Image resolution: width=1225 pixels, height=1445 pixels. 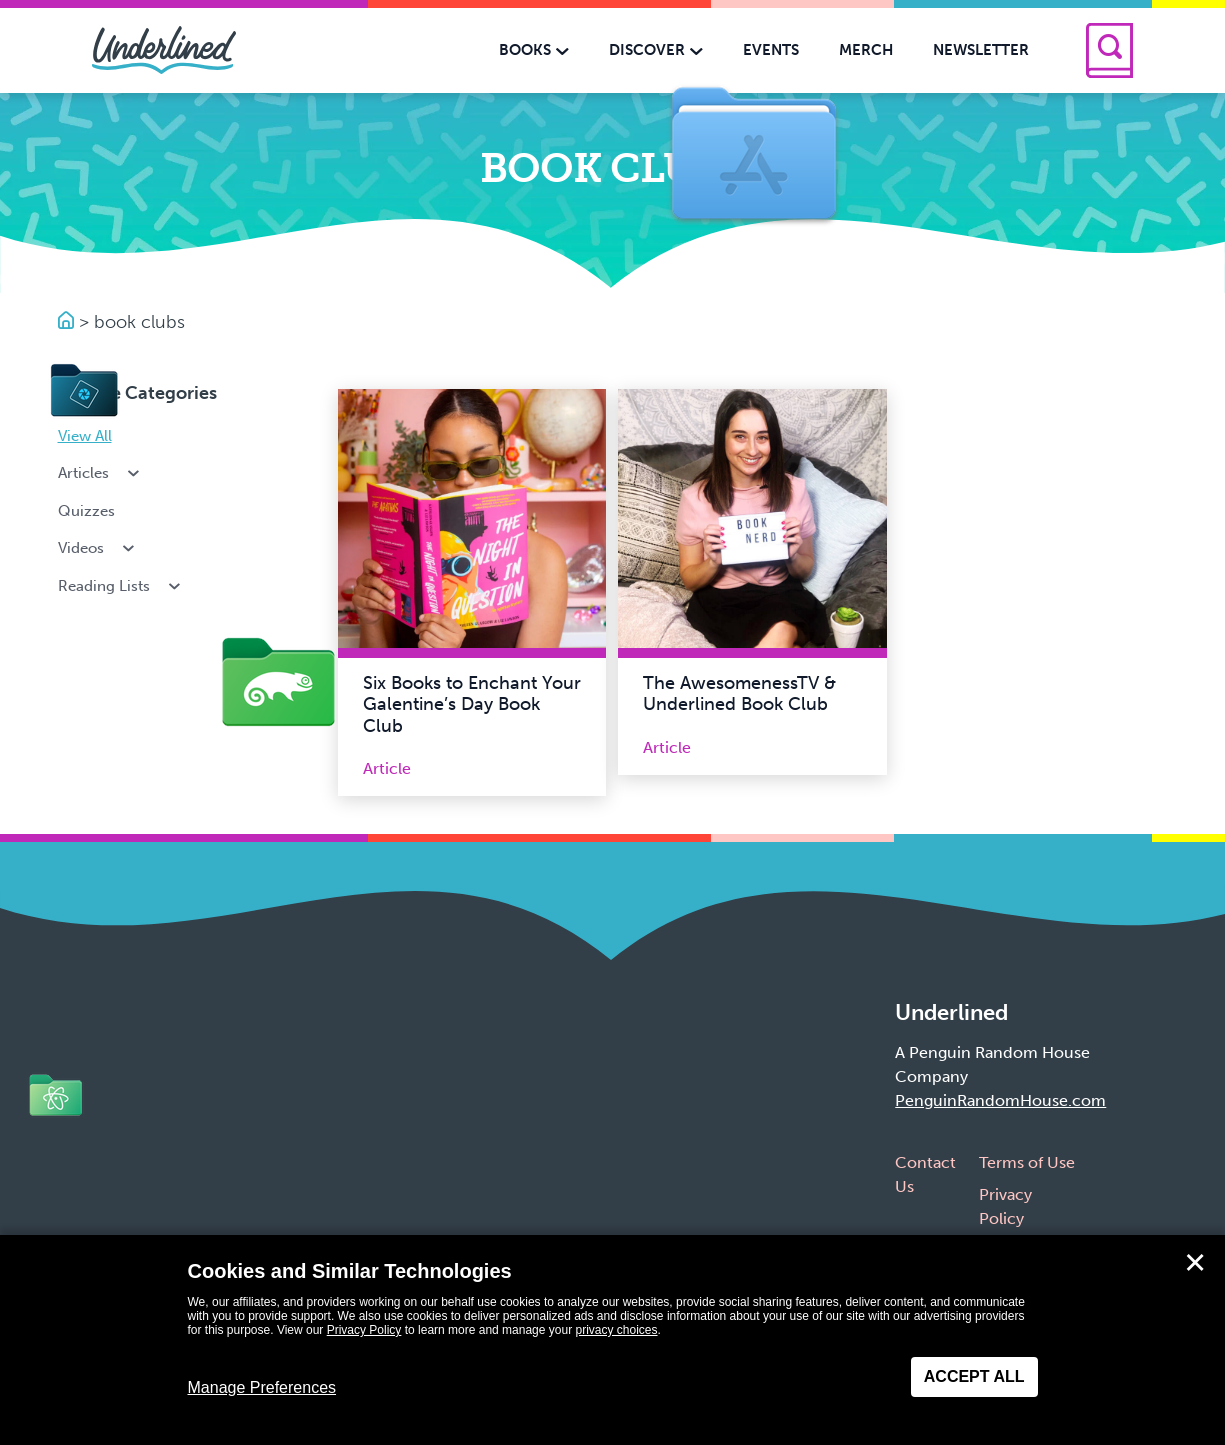 I want to click on open adobe photoshop elements project folder, so click(x=84, y=392).